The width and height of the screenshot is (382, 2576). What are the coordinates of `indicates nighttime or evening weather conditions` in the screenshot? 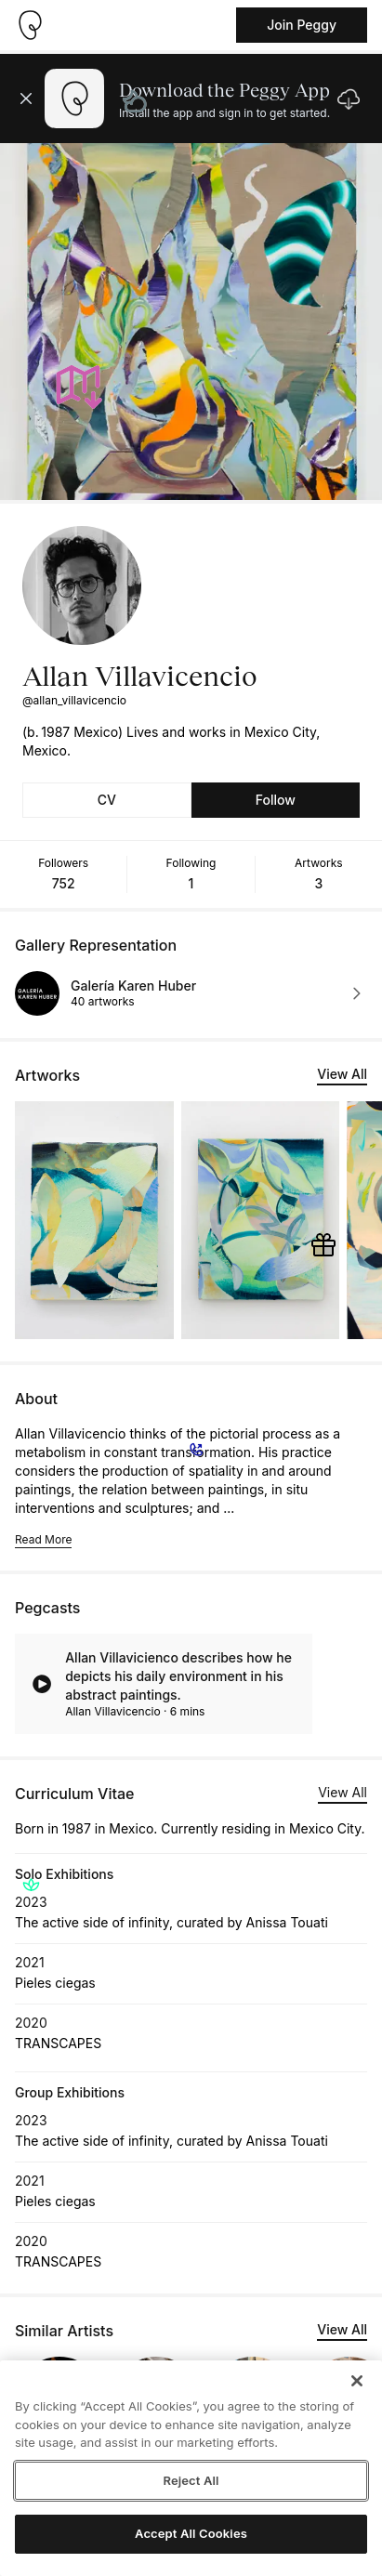 It's located at (134, 102).